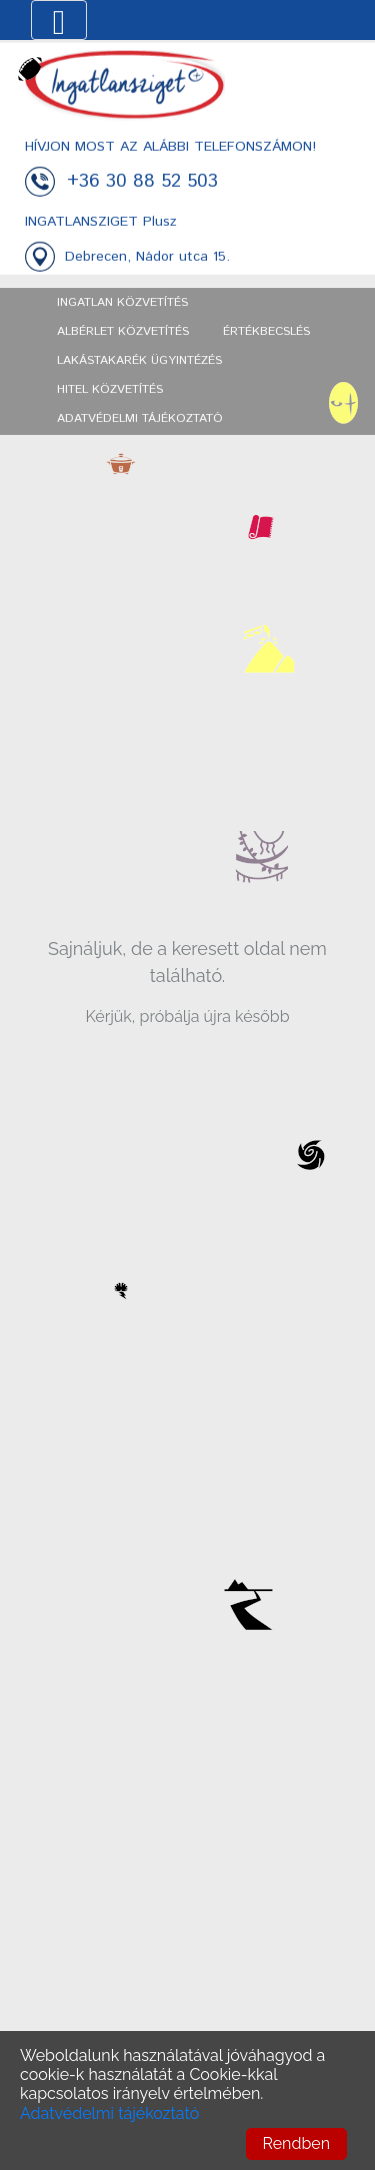 This screenshot has height=2170, width=375. I want to click on start a road trip or journey mode, so click(248, 1604).